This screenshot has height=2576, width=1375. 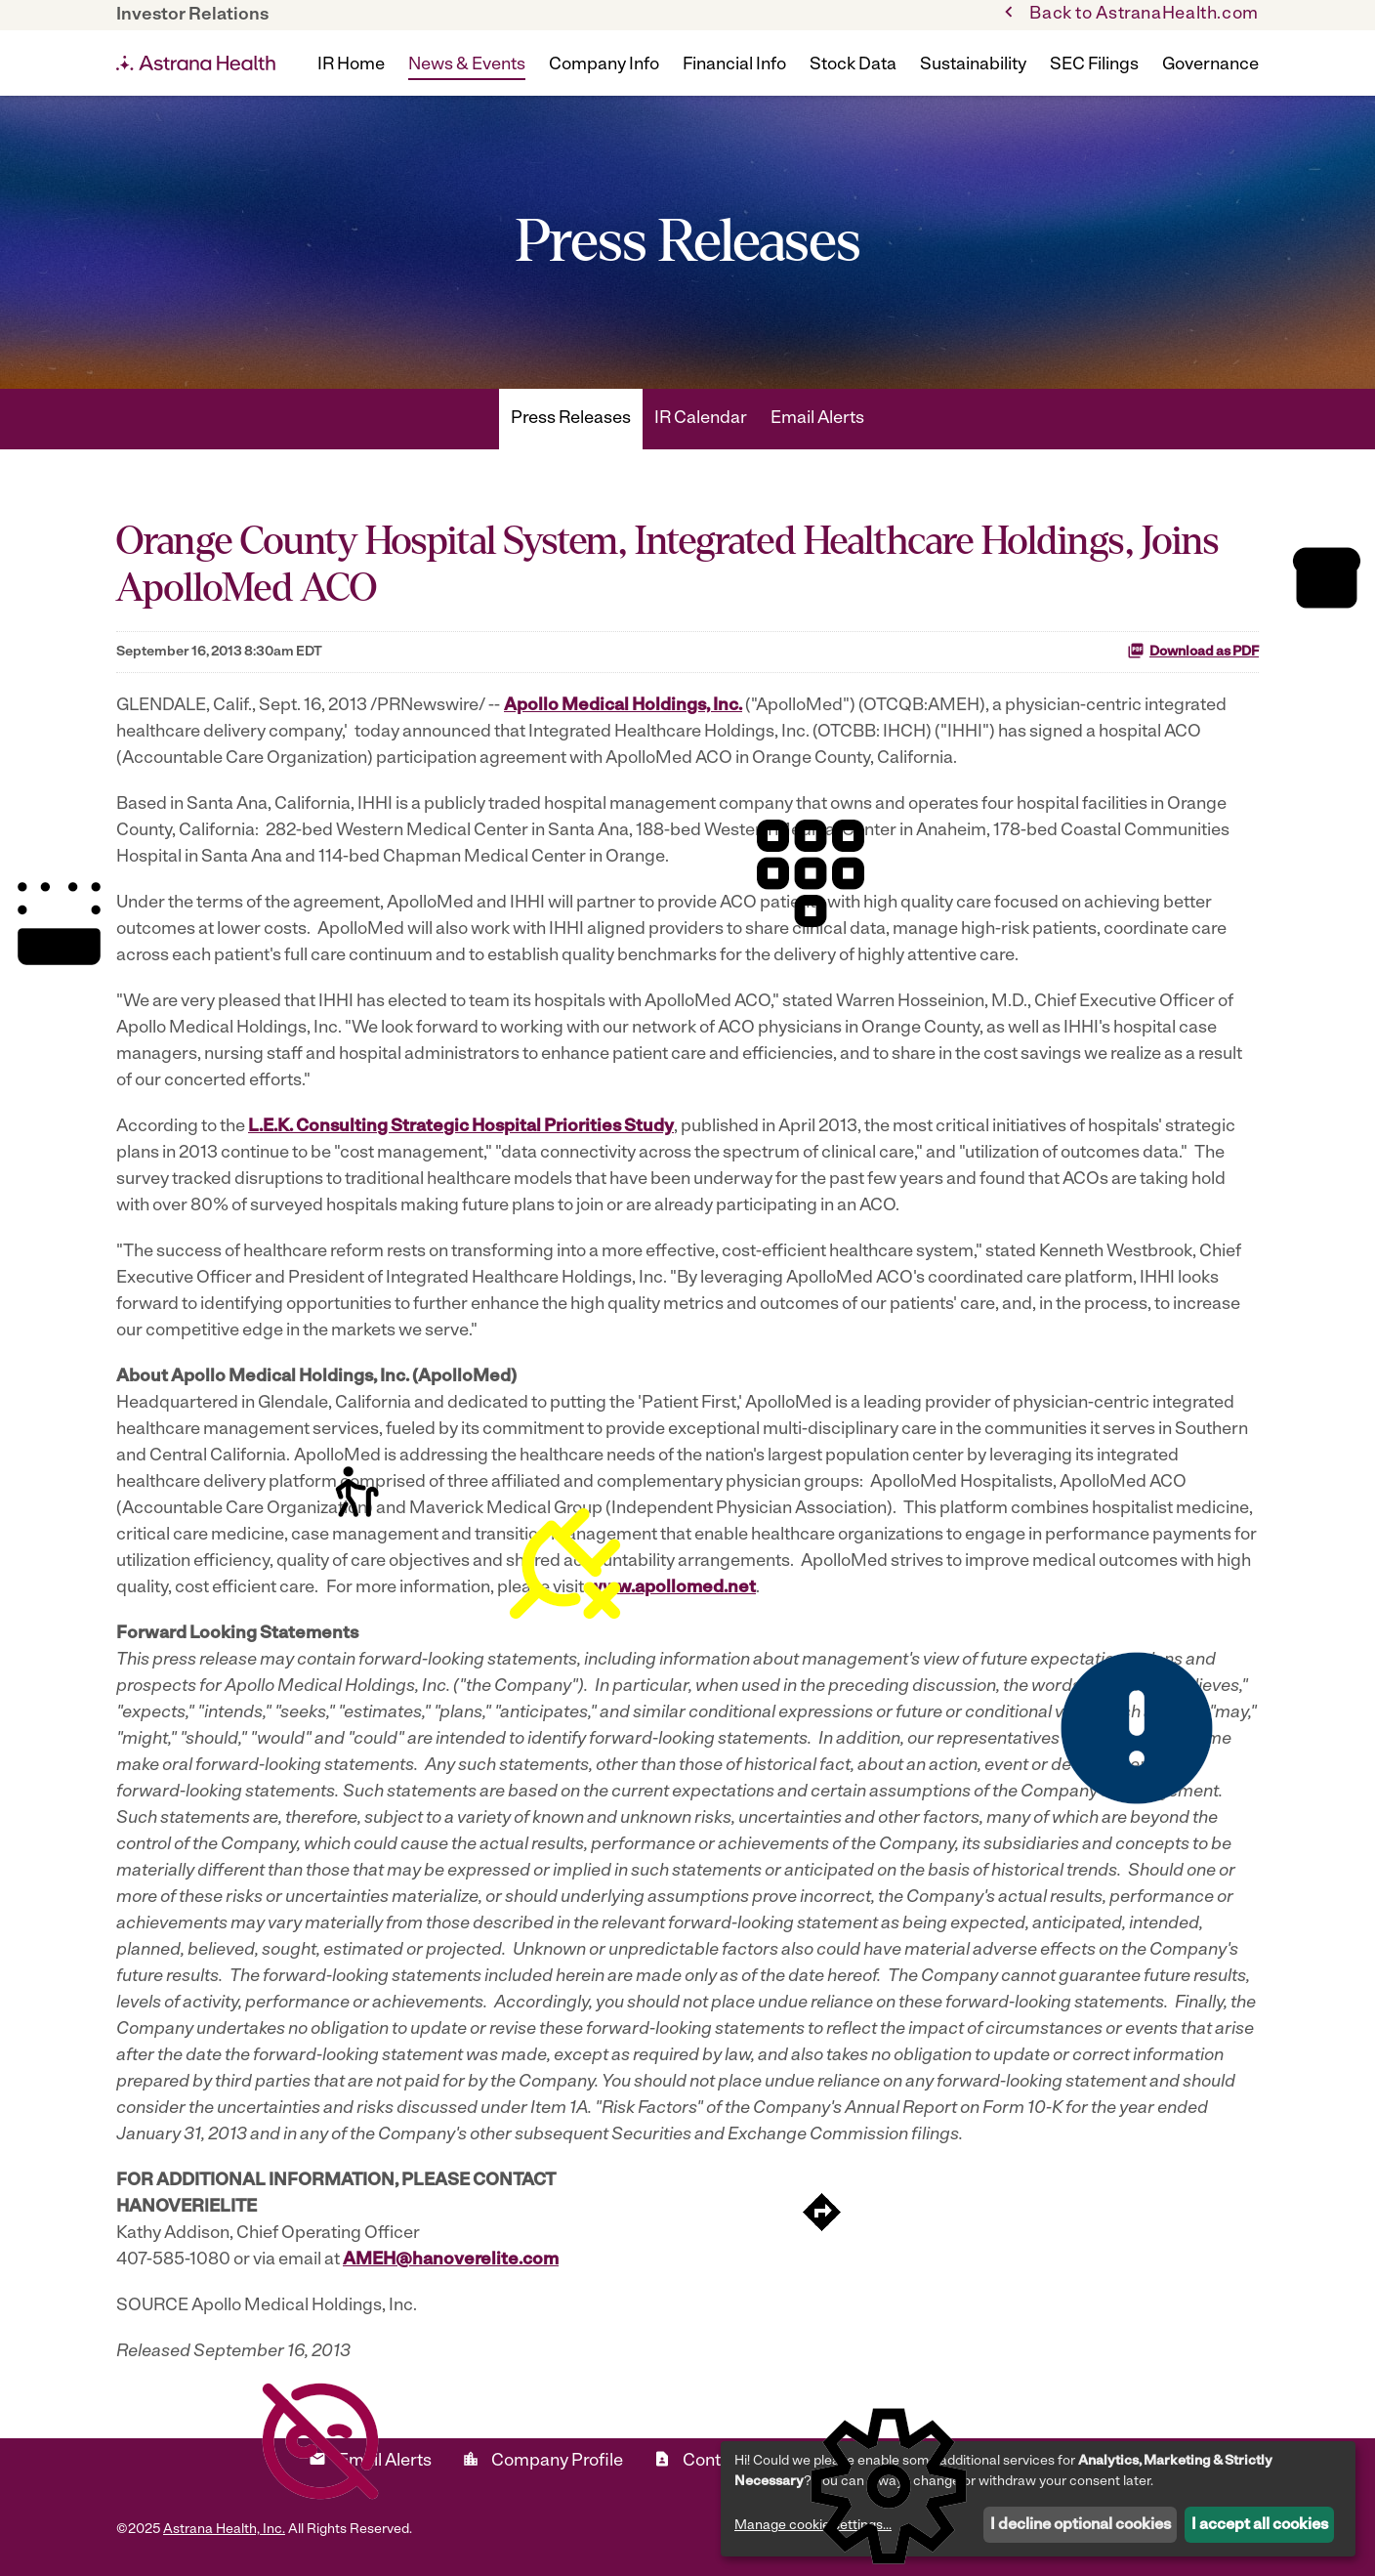 I want to click on indicates content is not under creative commons license, so click(x=320, y=2441).